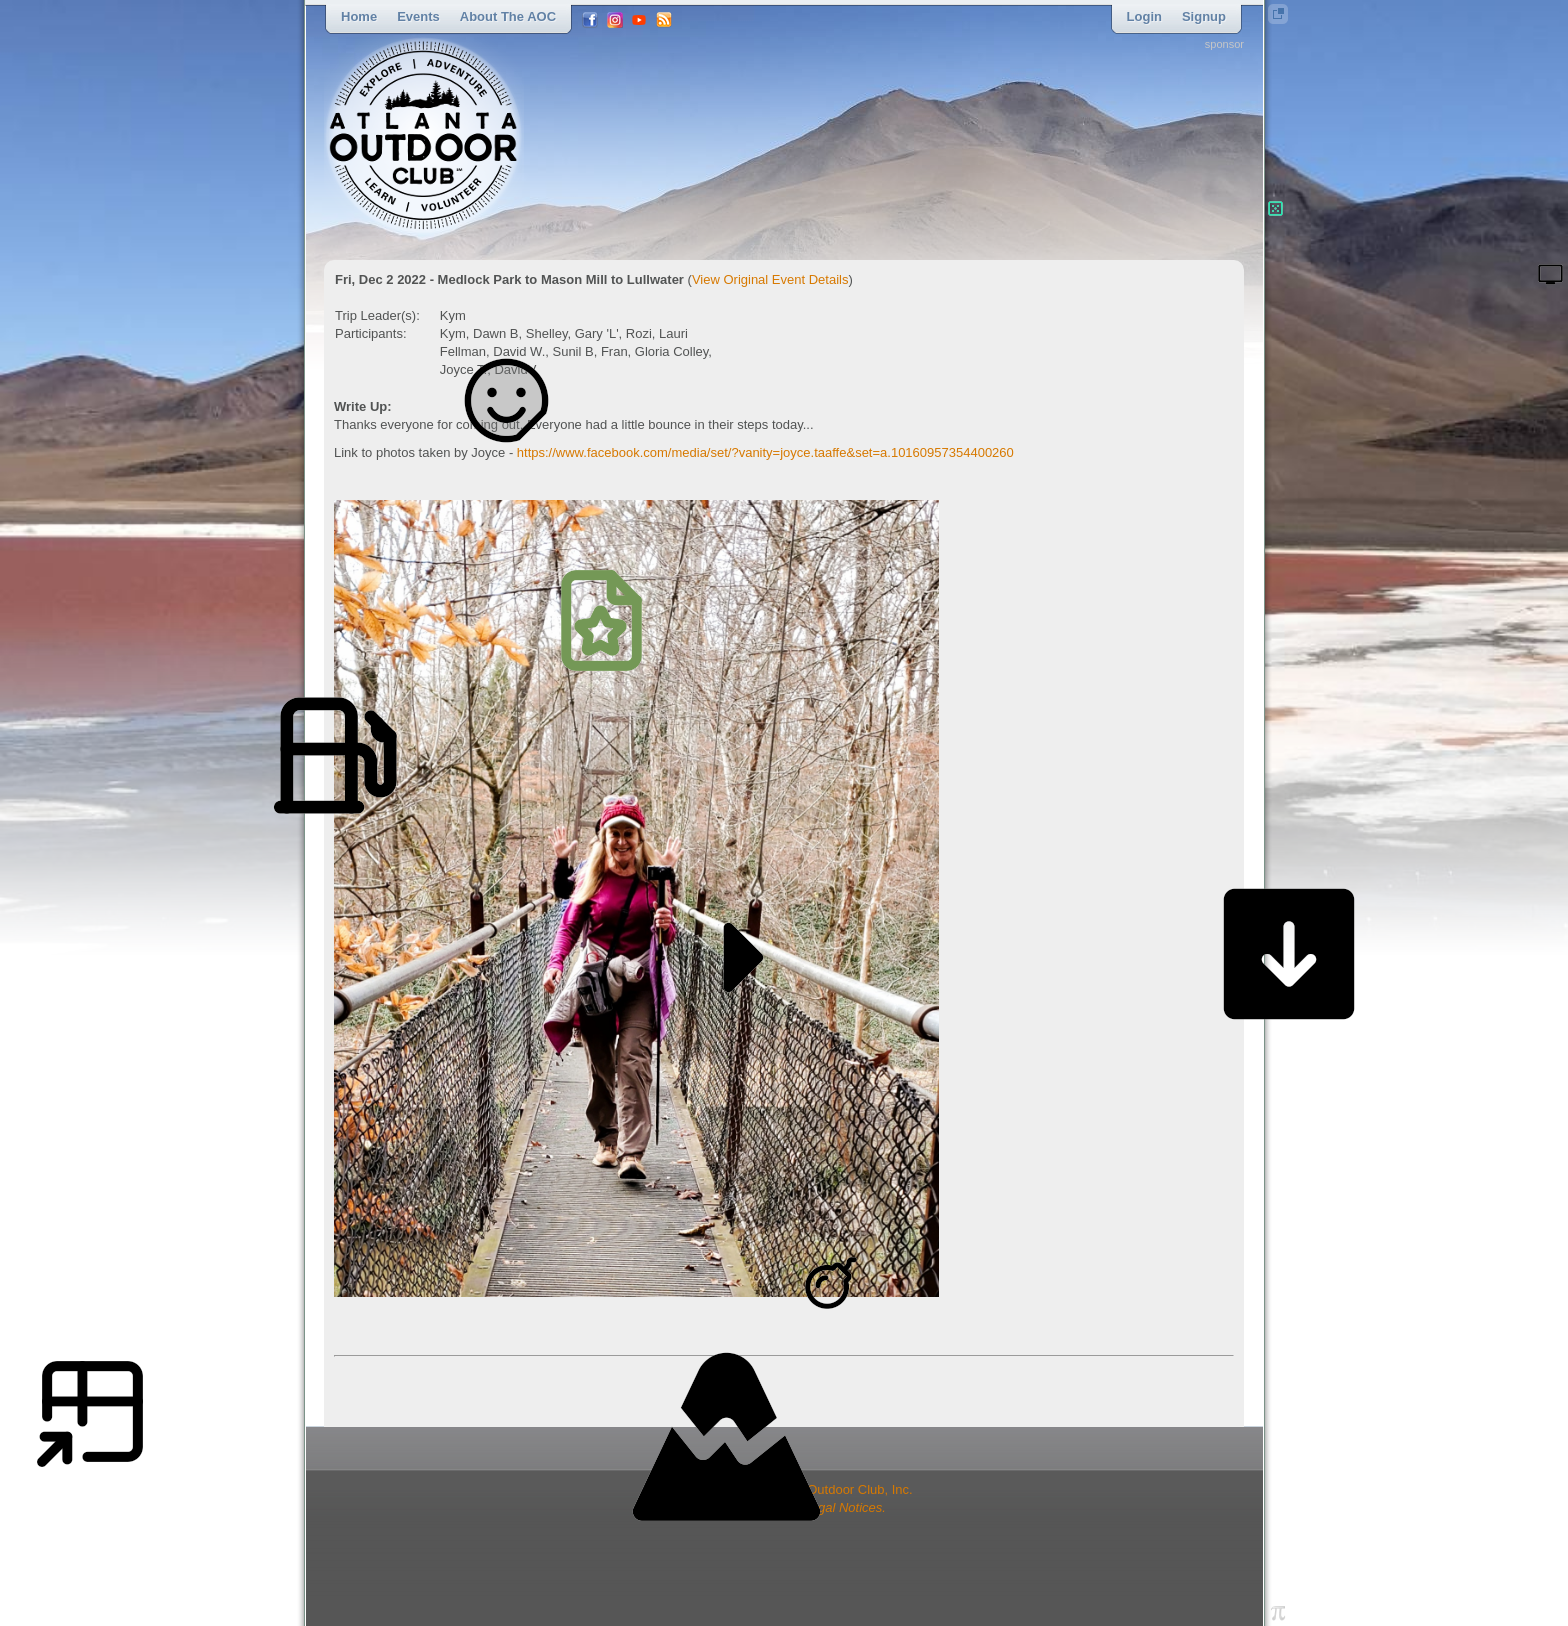  What do you see at coordinates (726, 1436) in the screenshot?
I see `view outdoor or nature-related content` at bounding box center [726, 1436].